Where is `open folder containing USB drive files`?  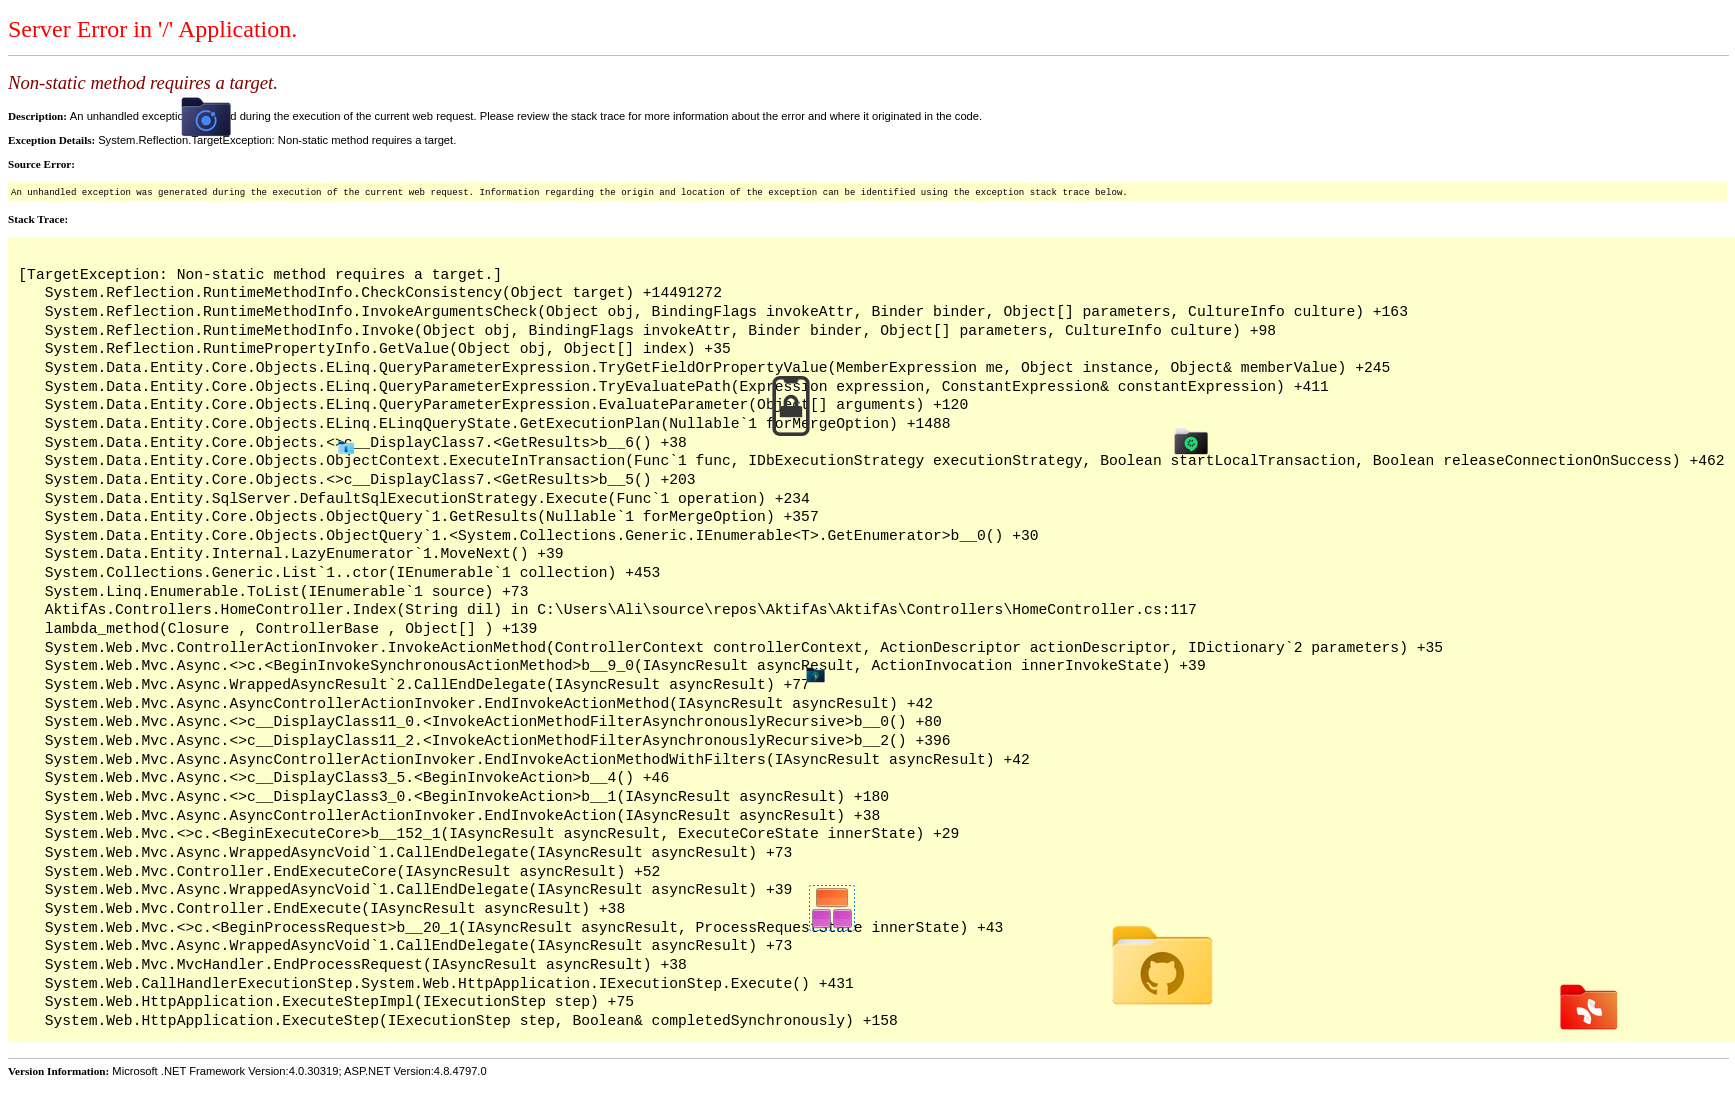 open folder containing USB drive files is located at coordinates (346, 448).